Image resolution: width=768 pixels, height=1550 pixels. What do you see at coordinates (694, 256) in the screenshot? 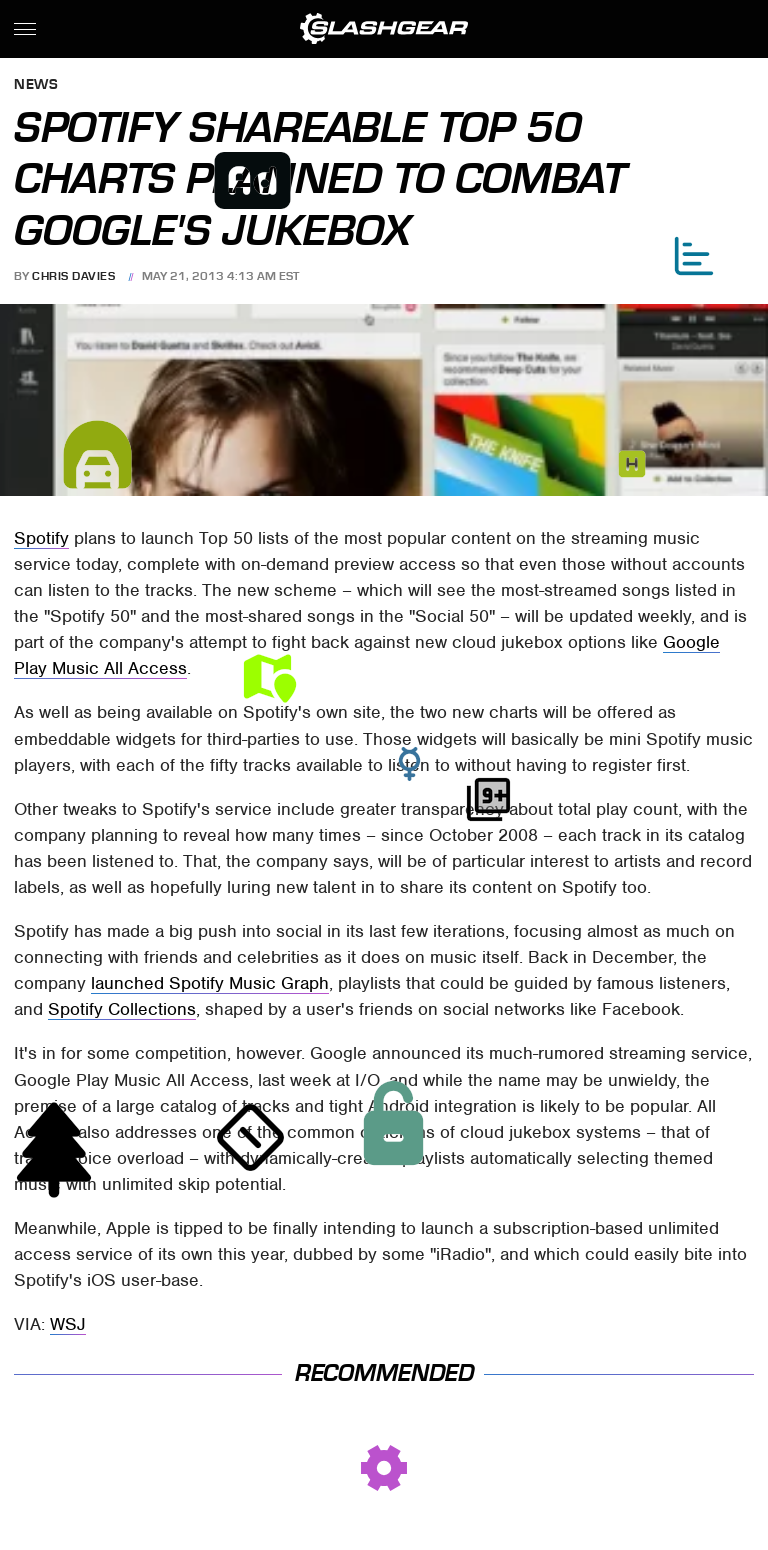
I see `view bar chart analytics` at bounding box center [694, 256].